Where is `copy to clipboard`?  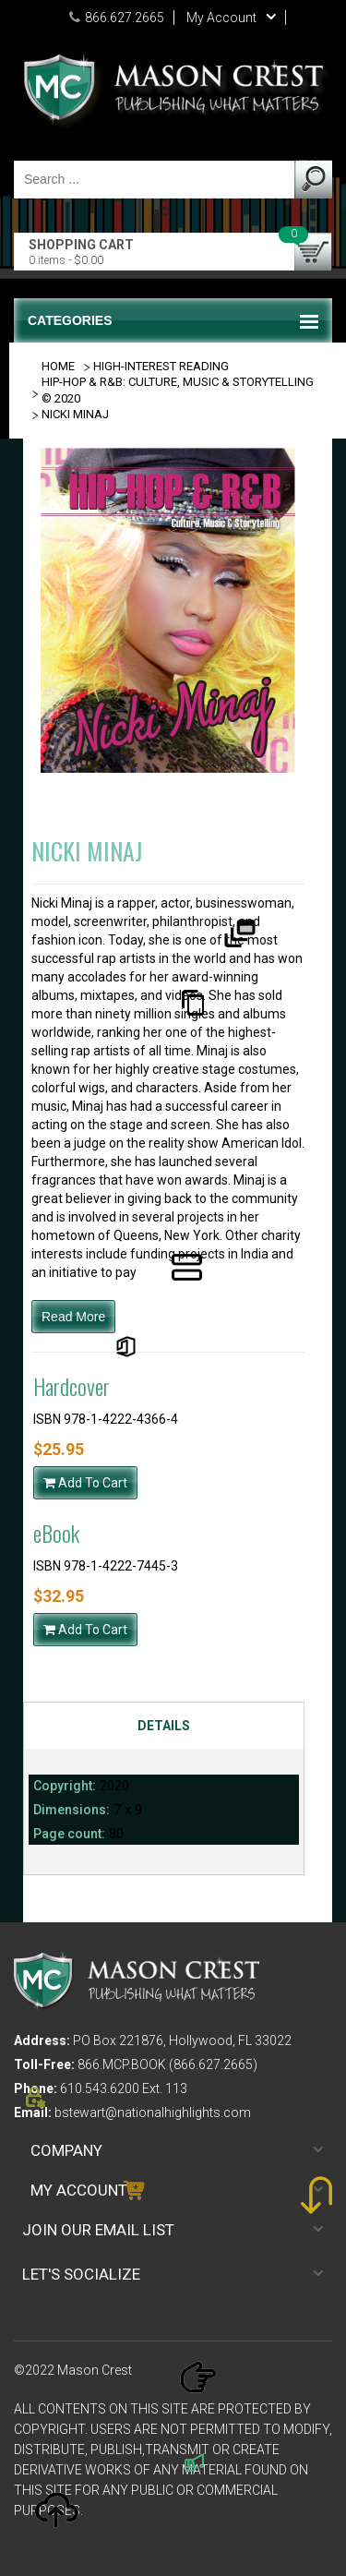 copy to clipboard is located at coordinates (194, 1003).